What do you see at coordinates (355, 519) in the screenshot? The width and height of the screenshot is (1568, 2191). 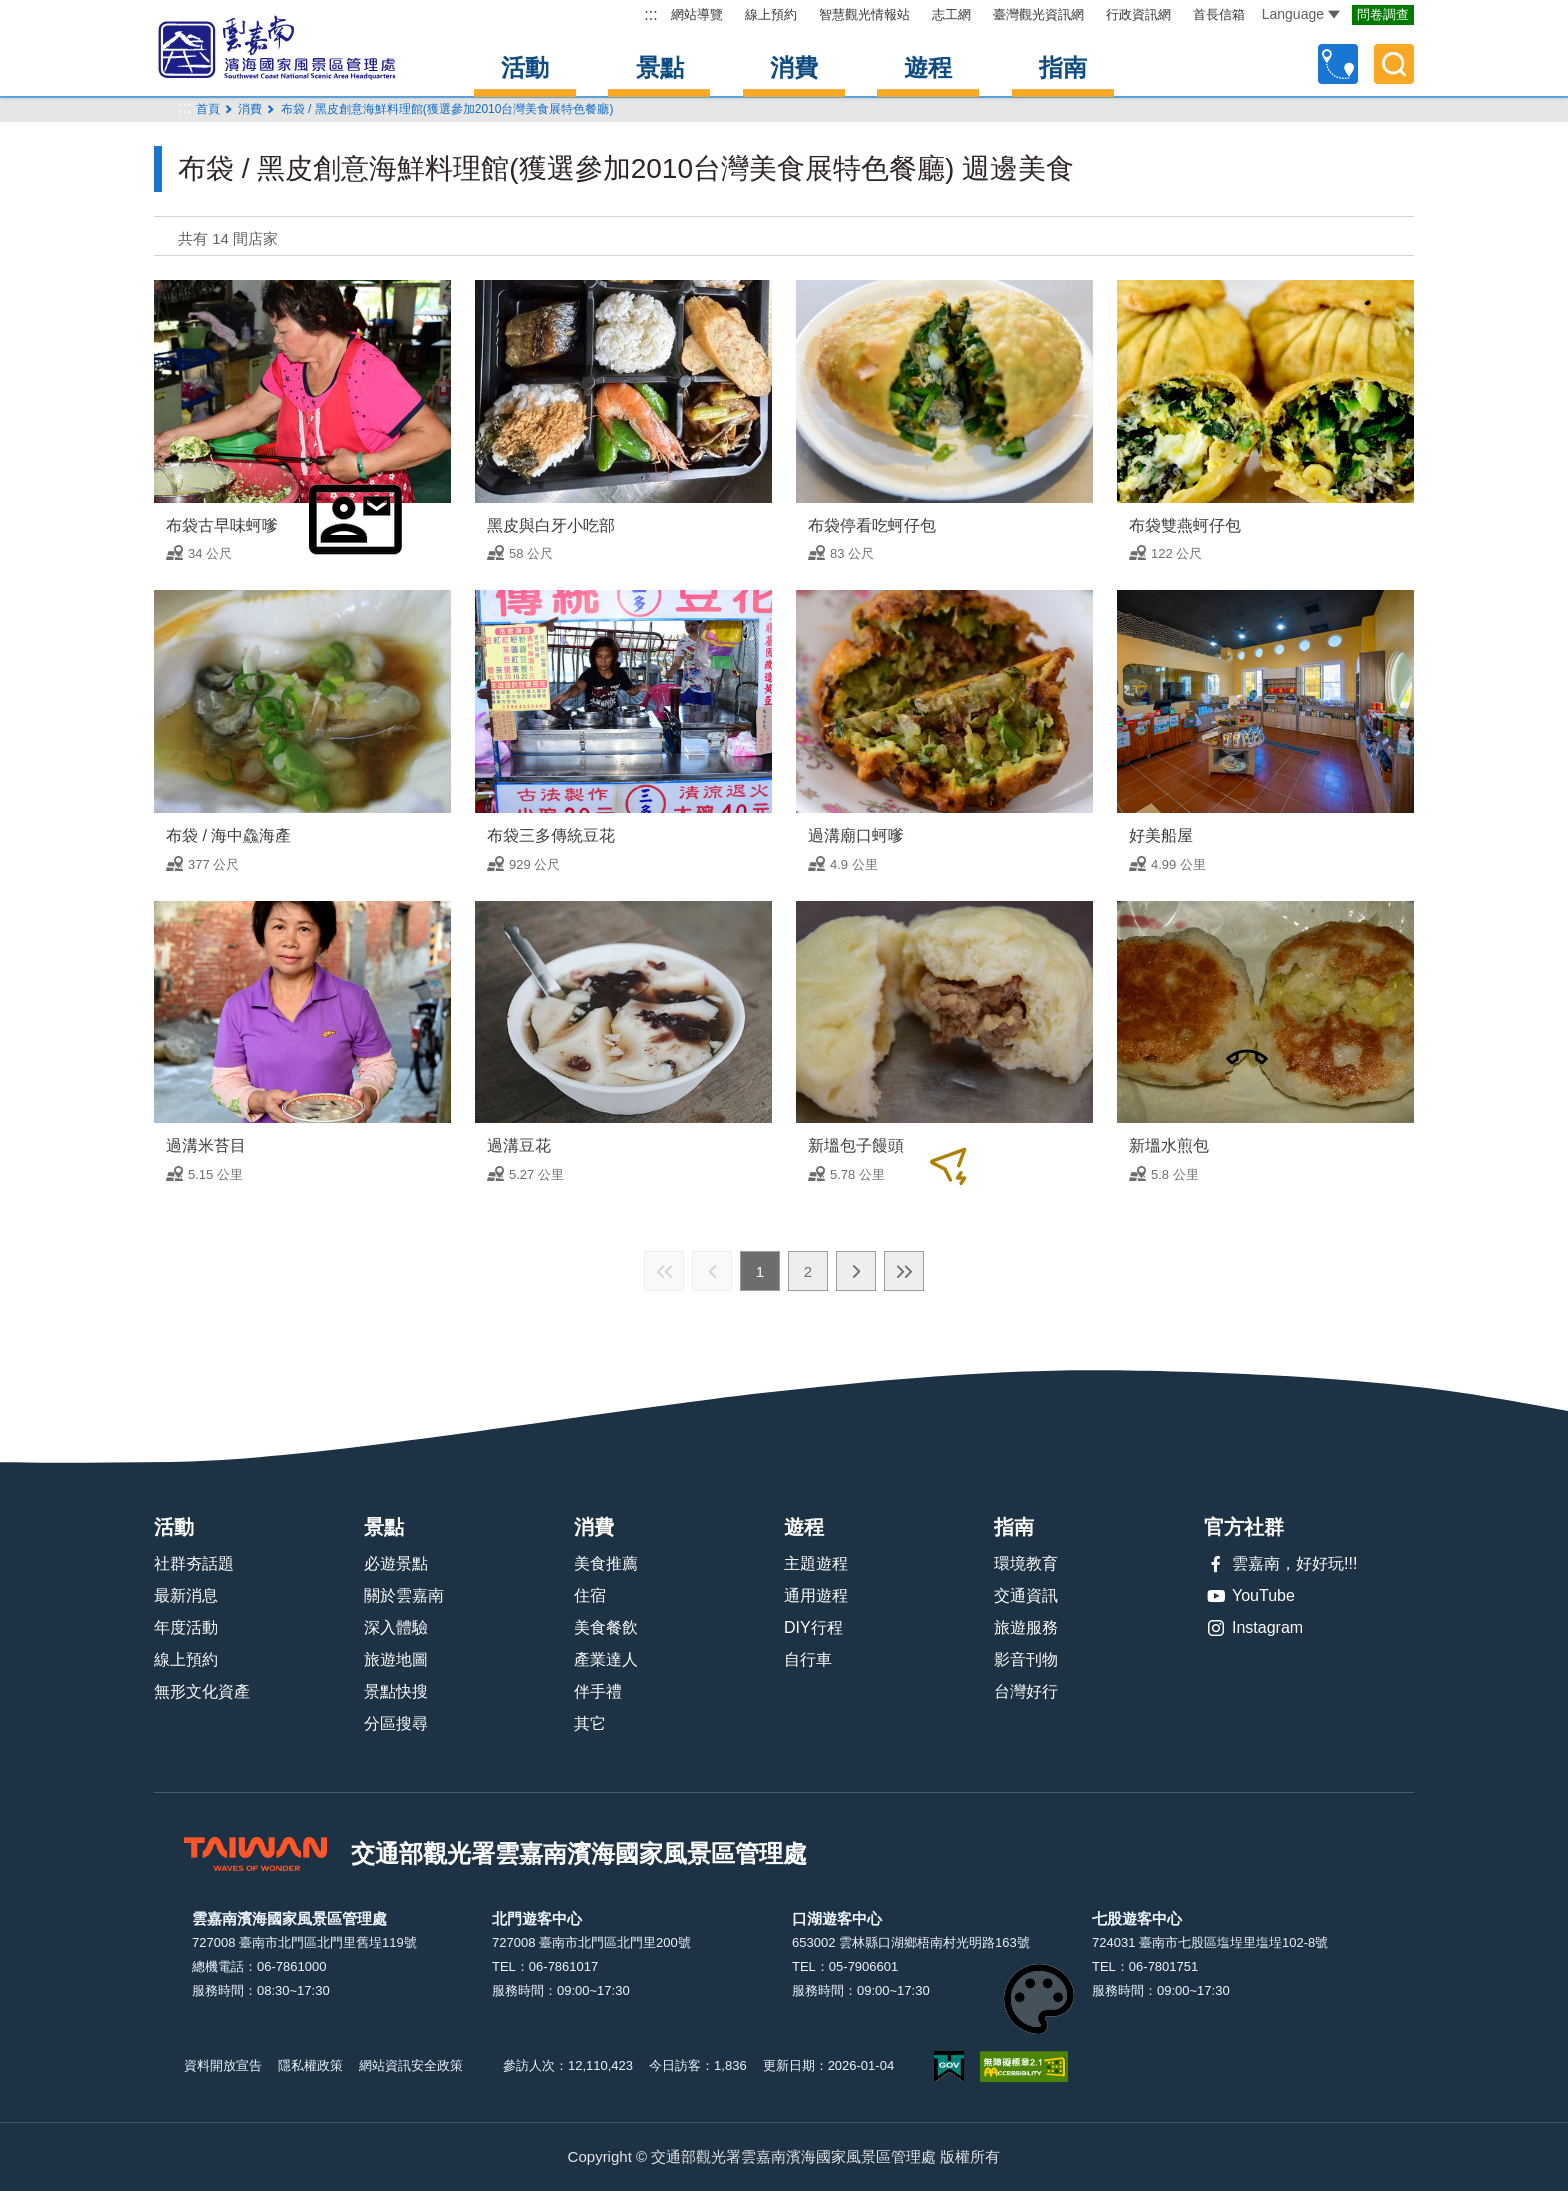 I see `view contact's email information` at bounding box center [355, 519].